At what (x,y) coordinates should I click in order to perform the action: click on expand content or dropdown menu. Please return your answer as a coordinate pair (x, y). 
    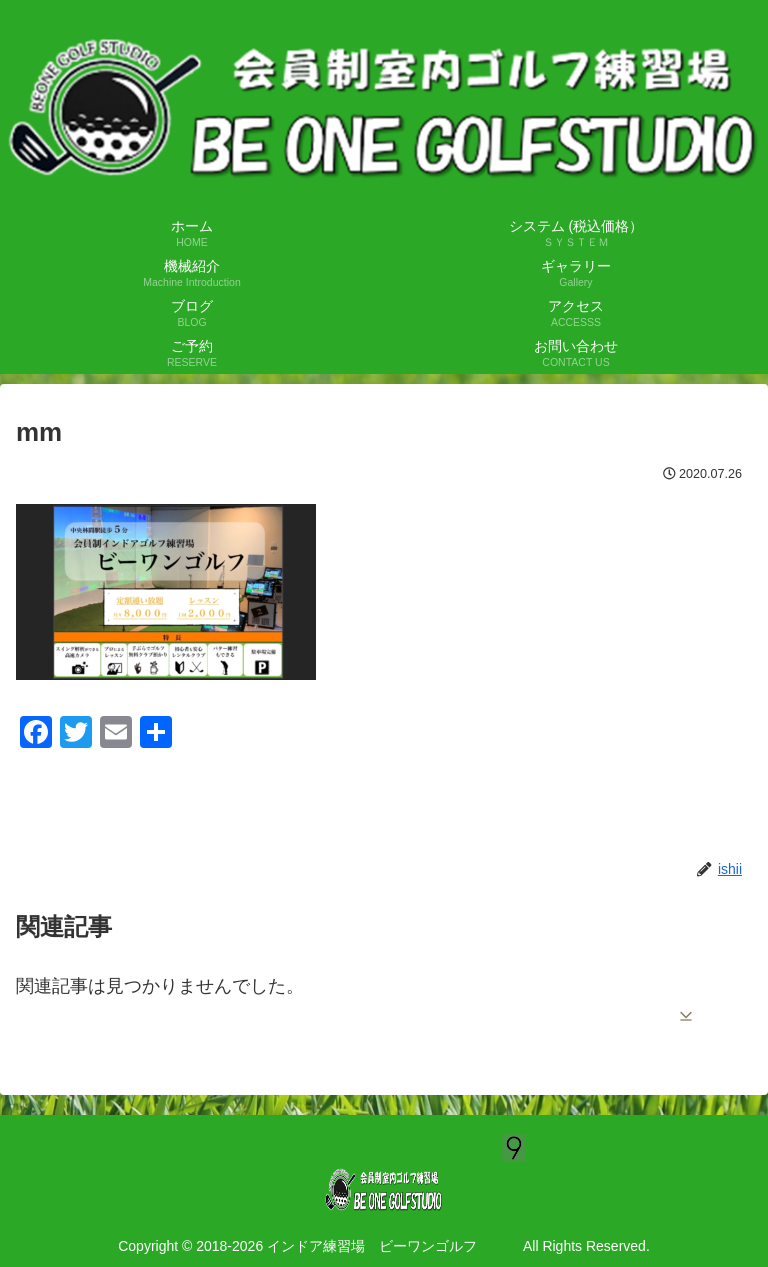
    Looking at the image, I should click on (686, 1016).